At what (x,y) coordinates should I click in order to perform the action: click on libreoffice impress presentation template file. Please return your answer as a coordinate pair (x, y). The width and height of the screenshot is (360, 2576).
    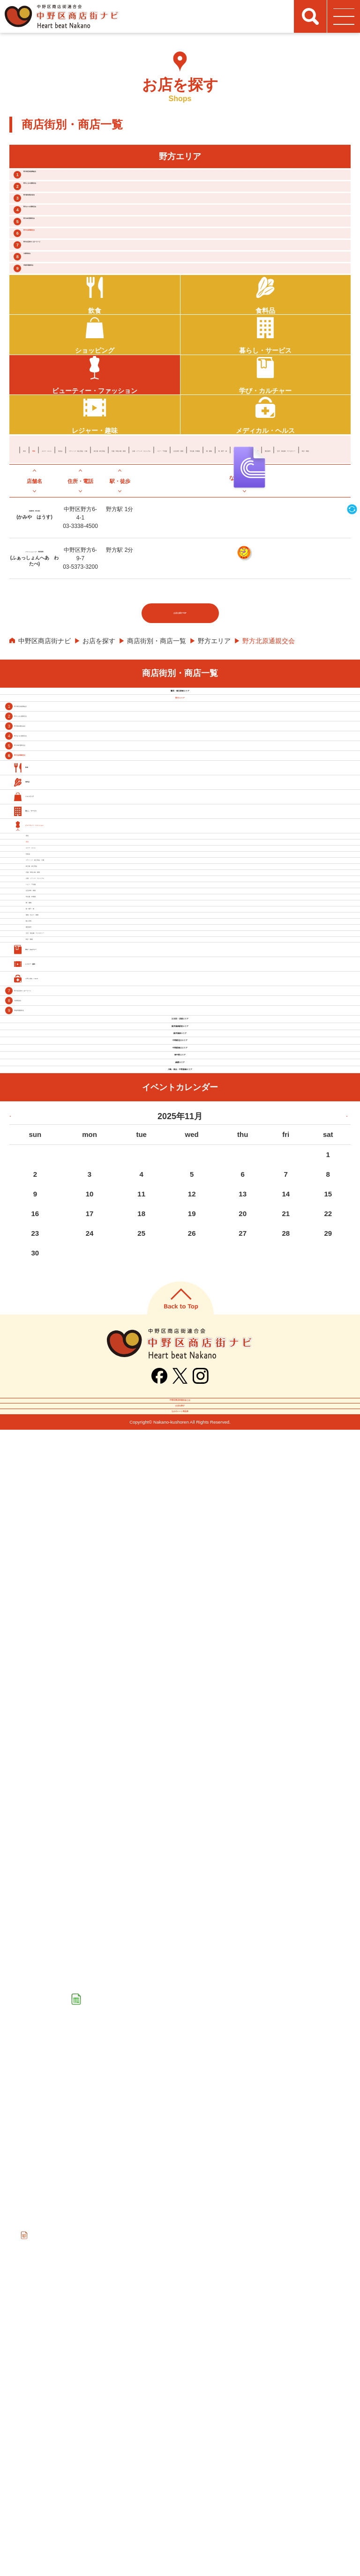
    Looking at the image, I should click on (24, 2235).